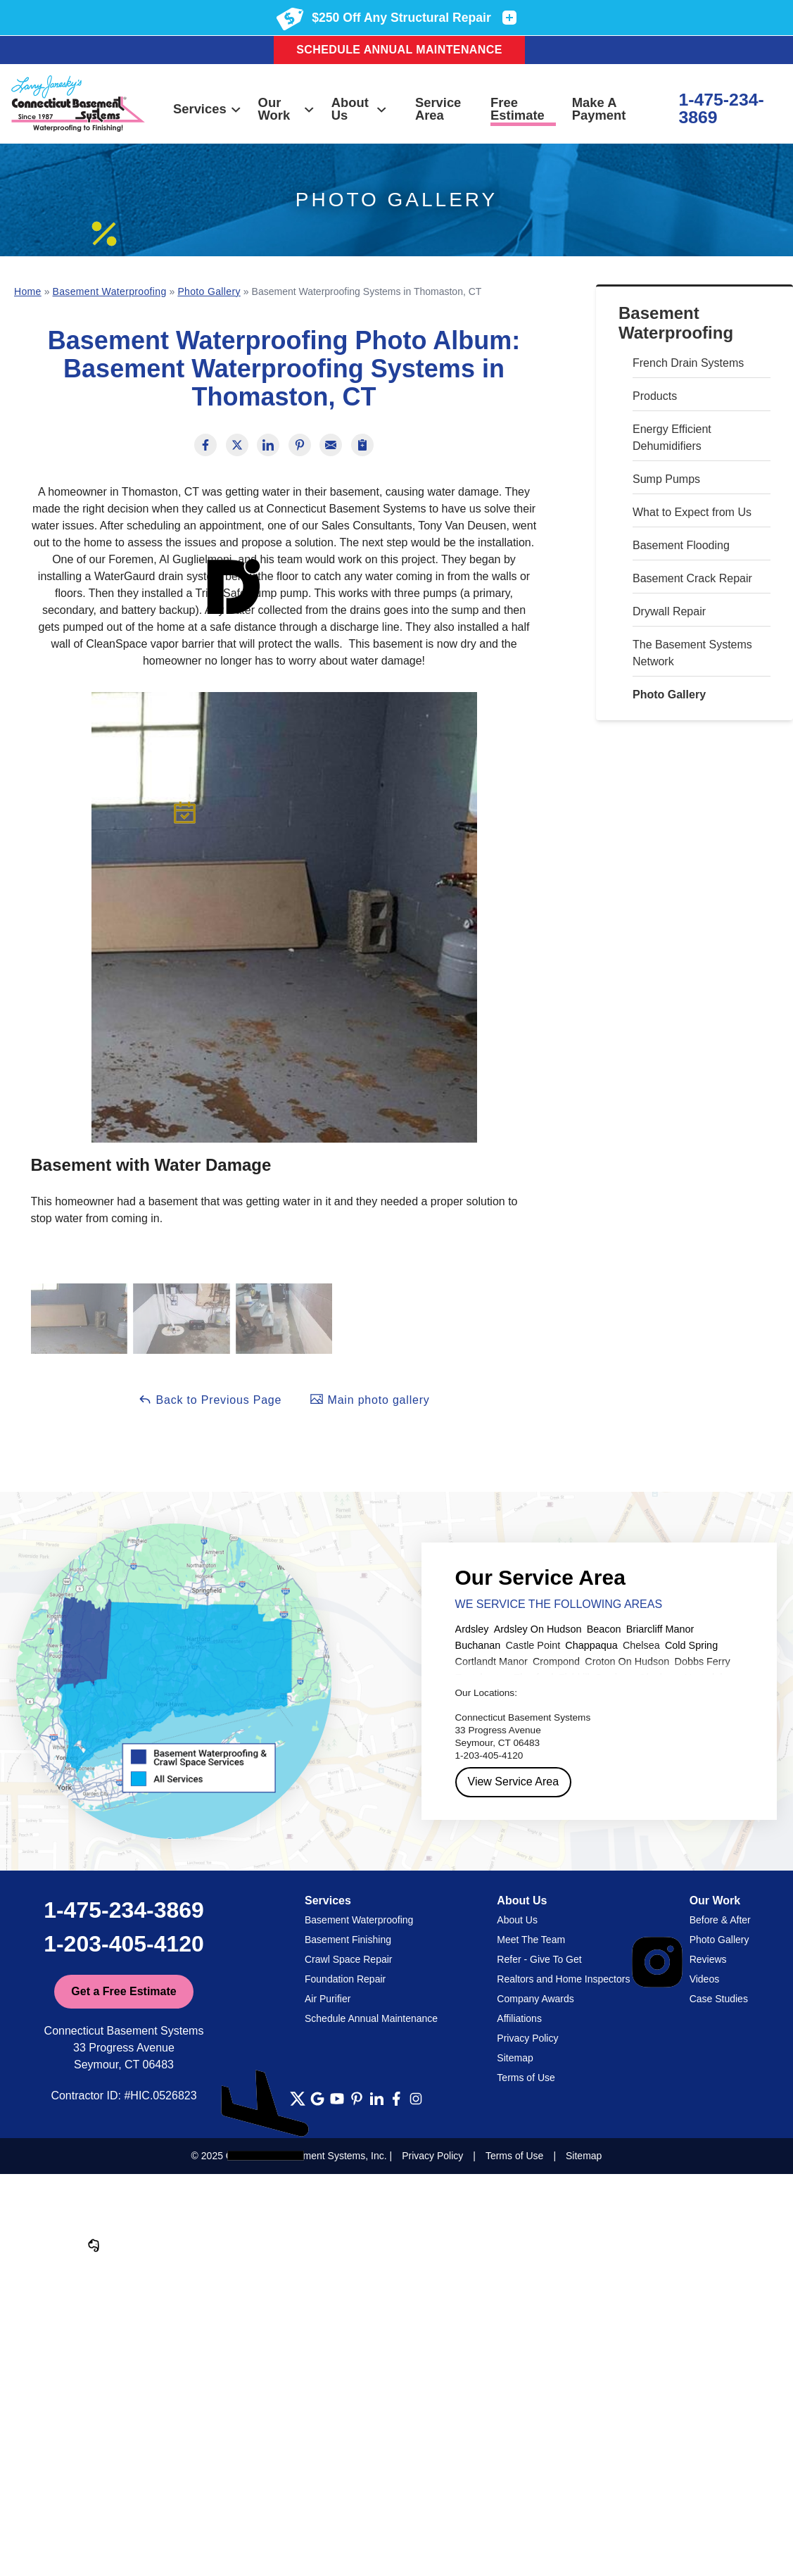 The width and height of the screenshot is (793, 2576). I want to click on indicates arriving flight status, so click(265, 2117).